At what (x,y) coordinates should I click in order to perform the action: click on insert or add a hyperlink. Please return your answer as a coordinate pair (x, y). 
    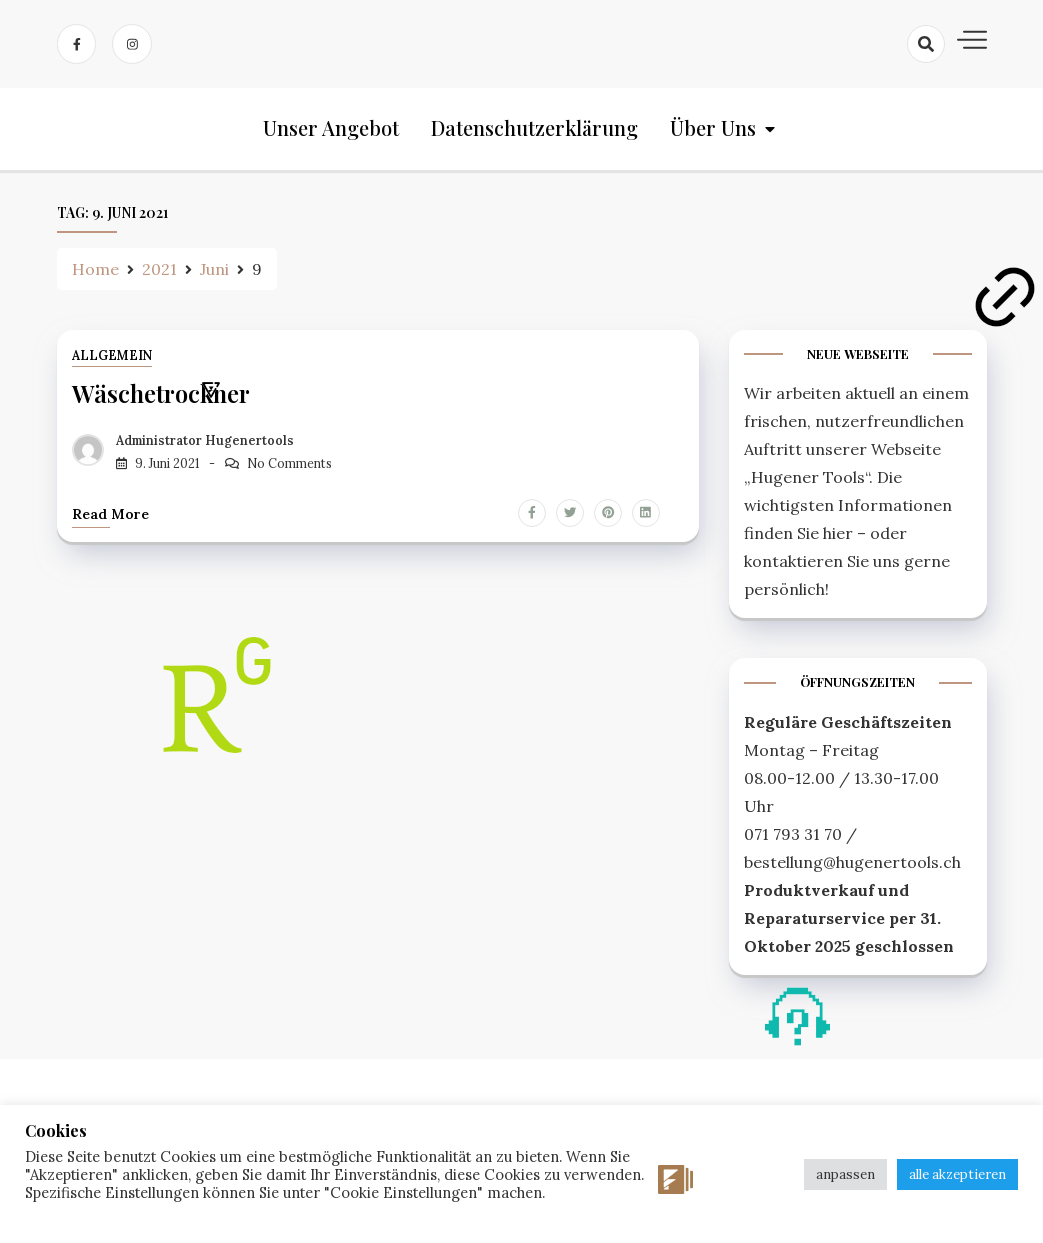
    Looking at the image, I should click on (1005, 297).